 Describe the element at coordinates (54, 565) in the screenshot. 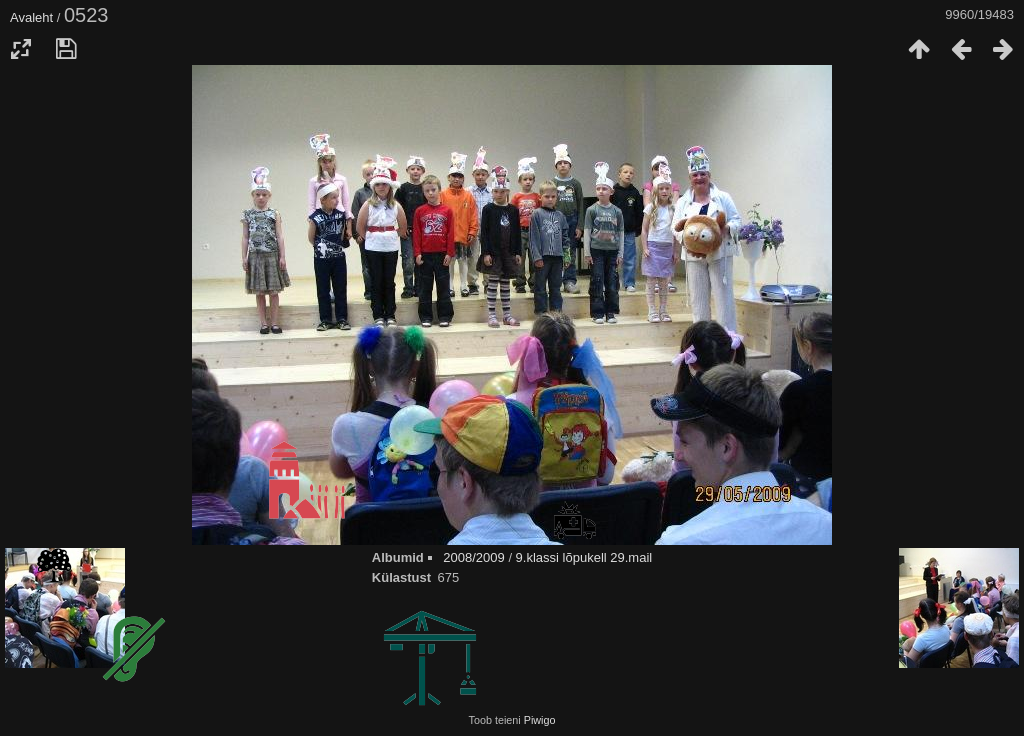

I see `access orchard or farming features` at that location.